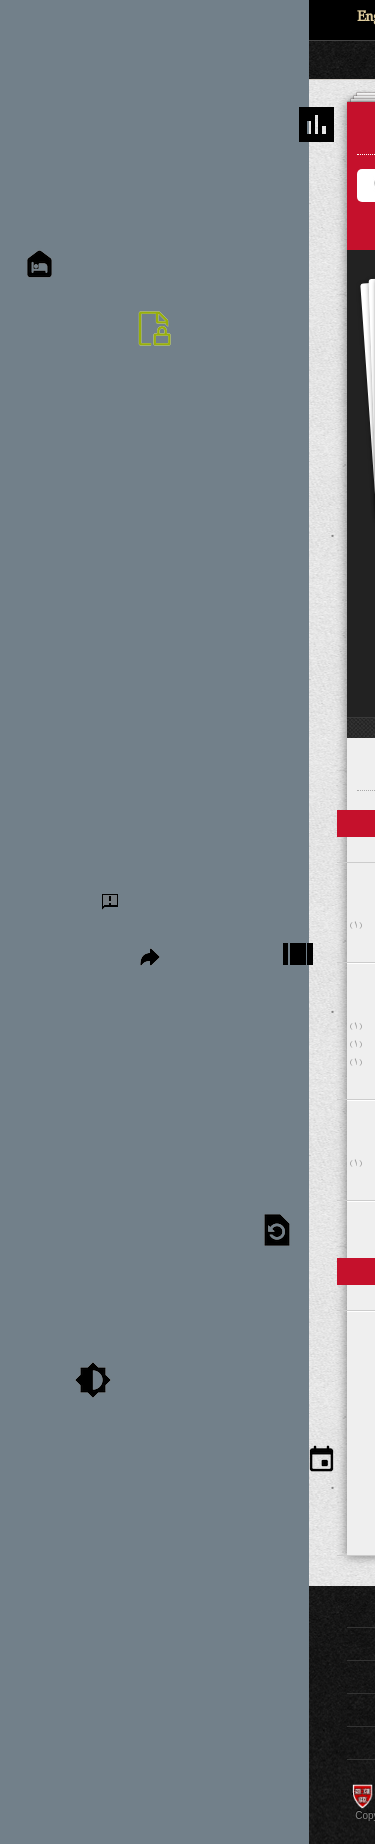 Image resolution: width=375 pixels, height=1844 pixels. I want to click on view calendar or scheduled events, so click(321, 1458).